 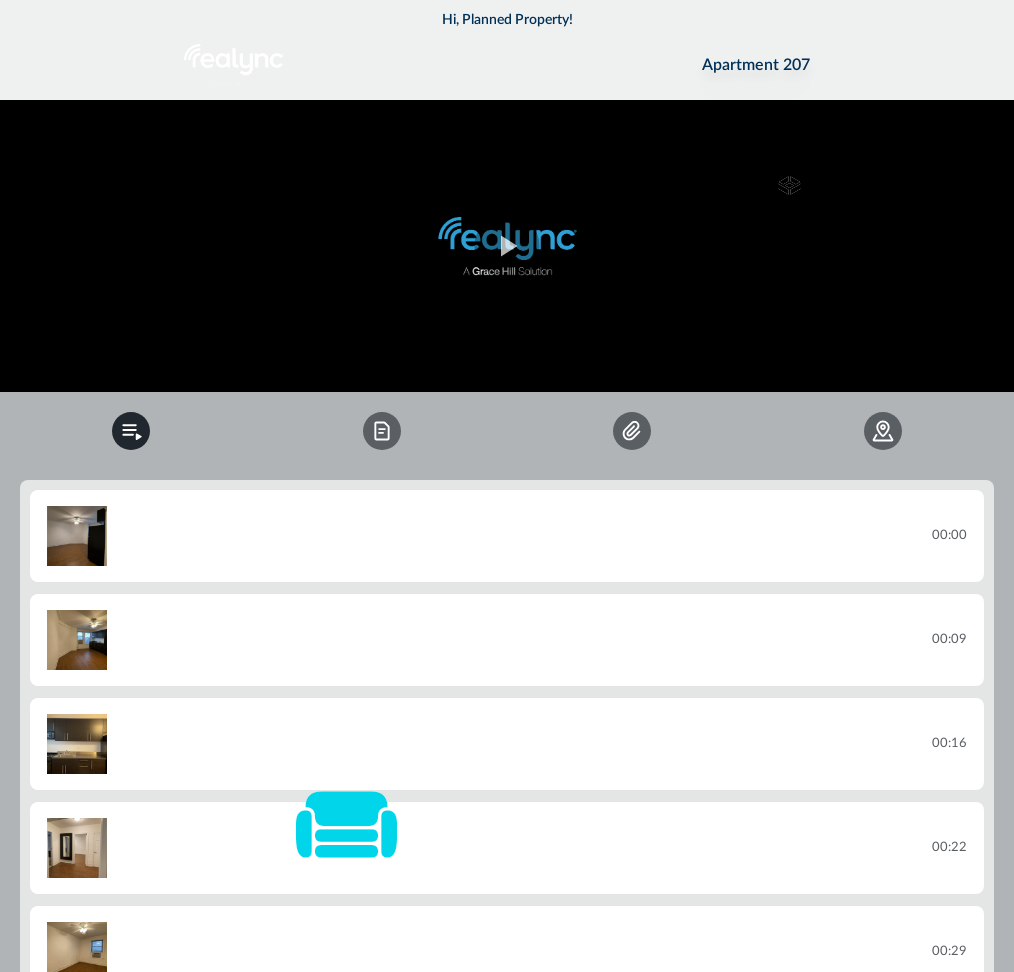 What do you see at coordinates (789, 185) in the screenshot?
I see `open TrueNAS storage management dashboard` at bounding box center [789, 185].